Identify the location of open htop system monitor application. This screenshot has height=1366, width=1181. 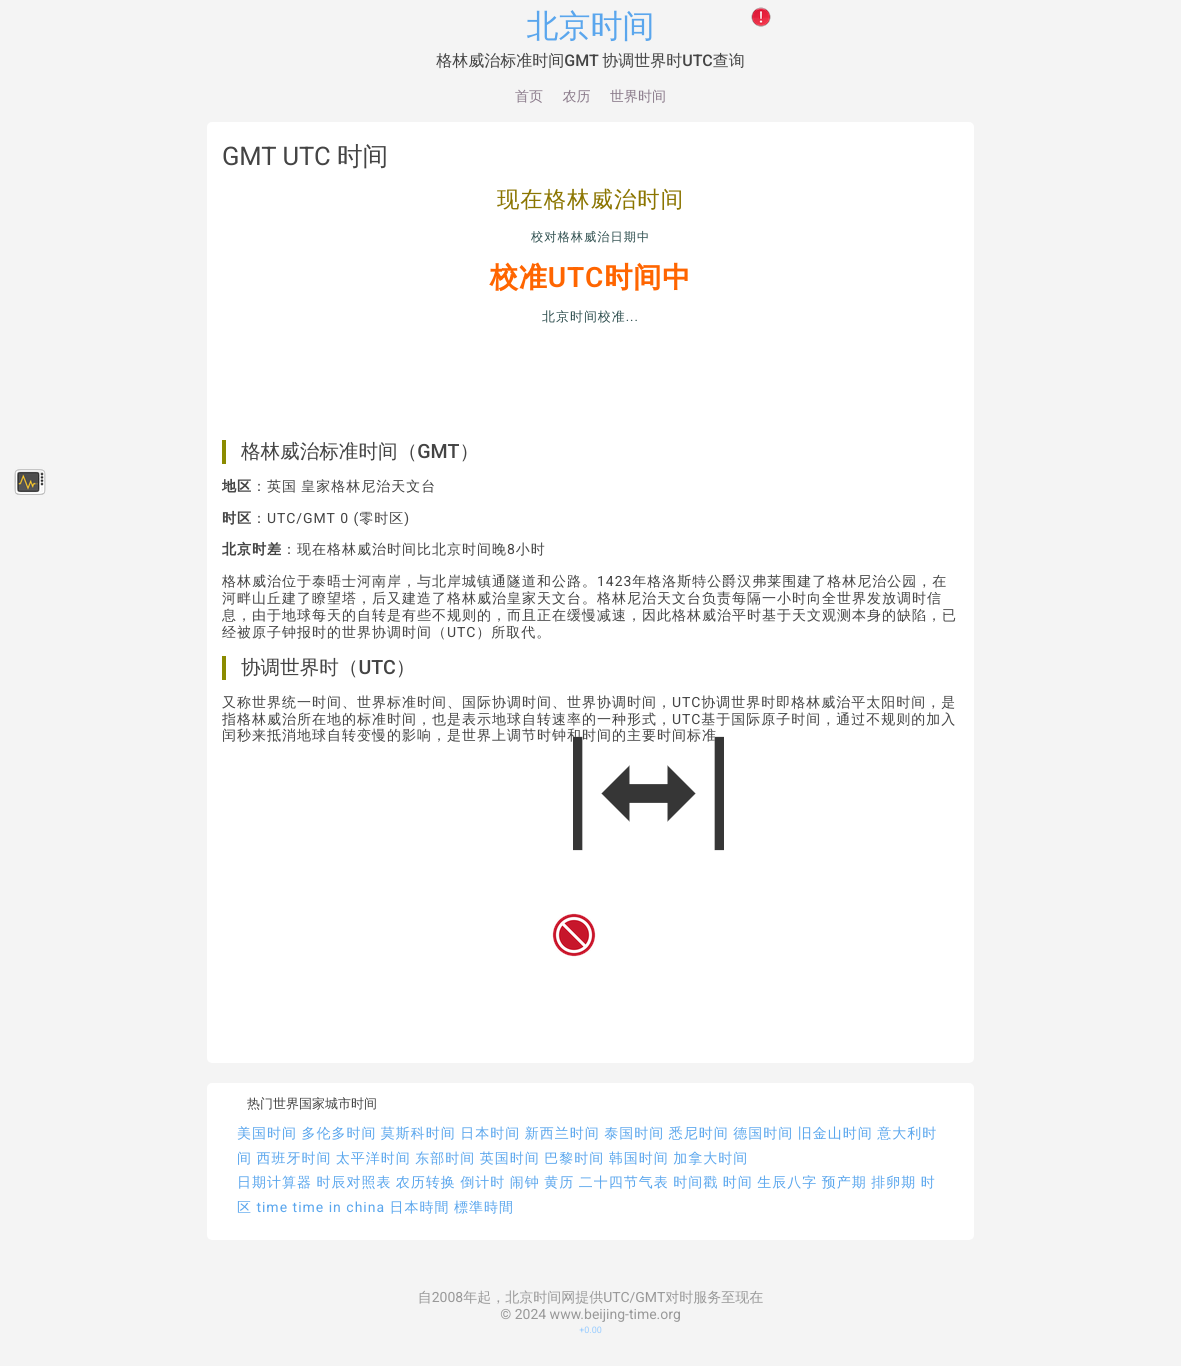
(30, 482).